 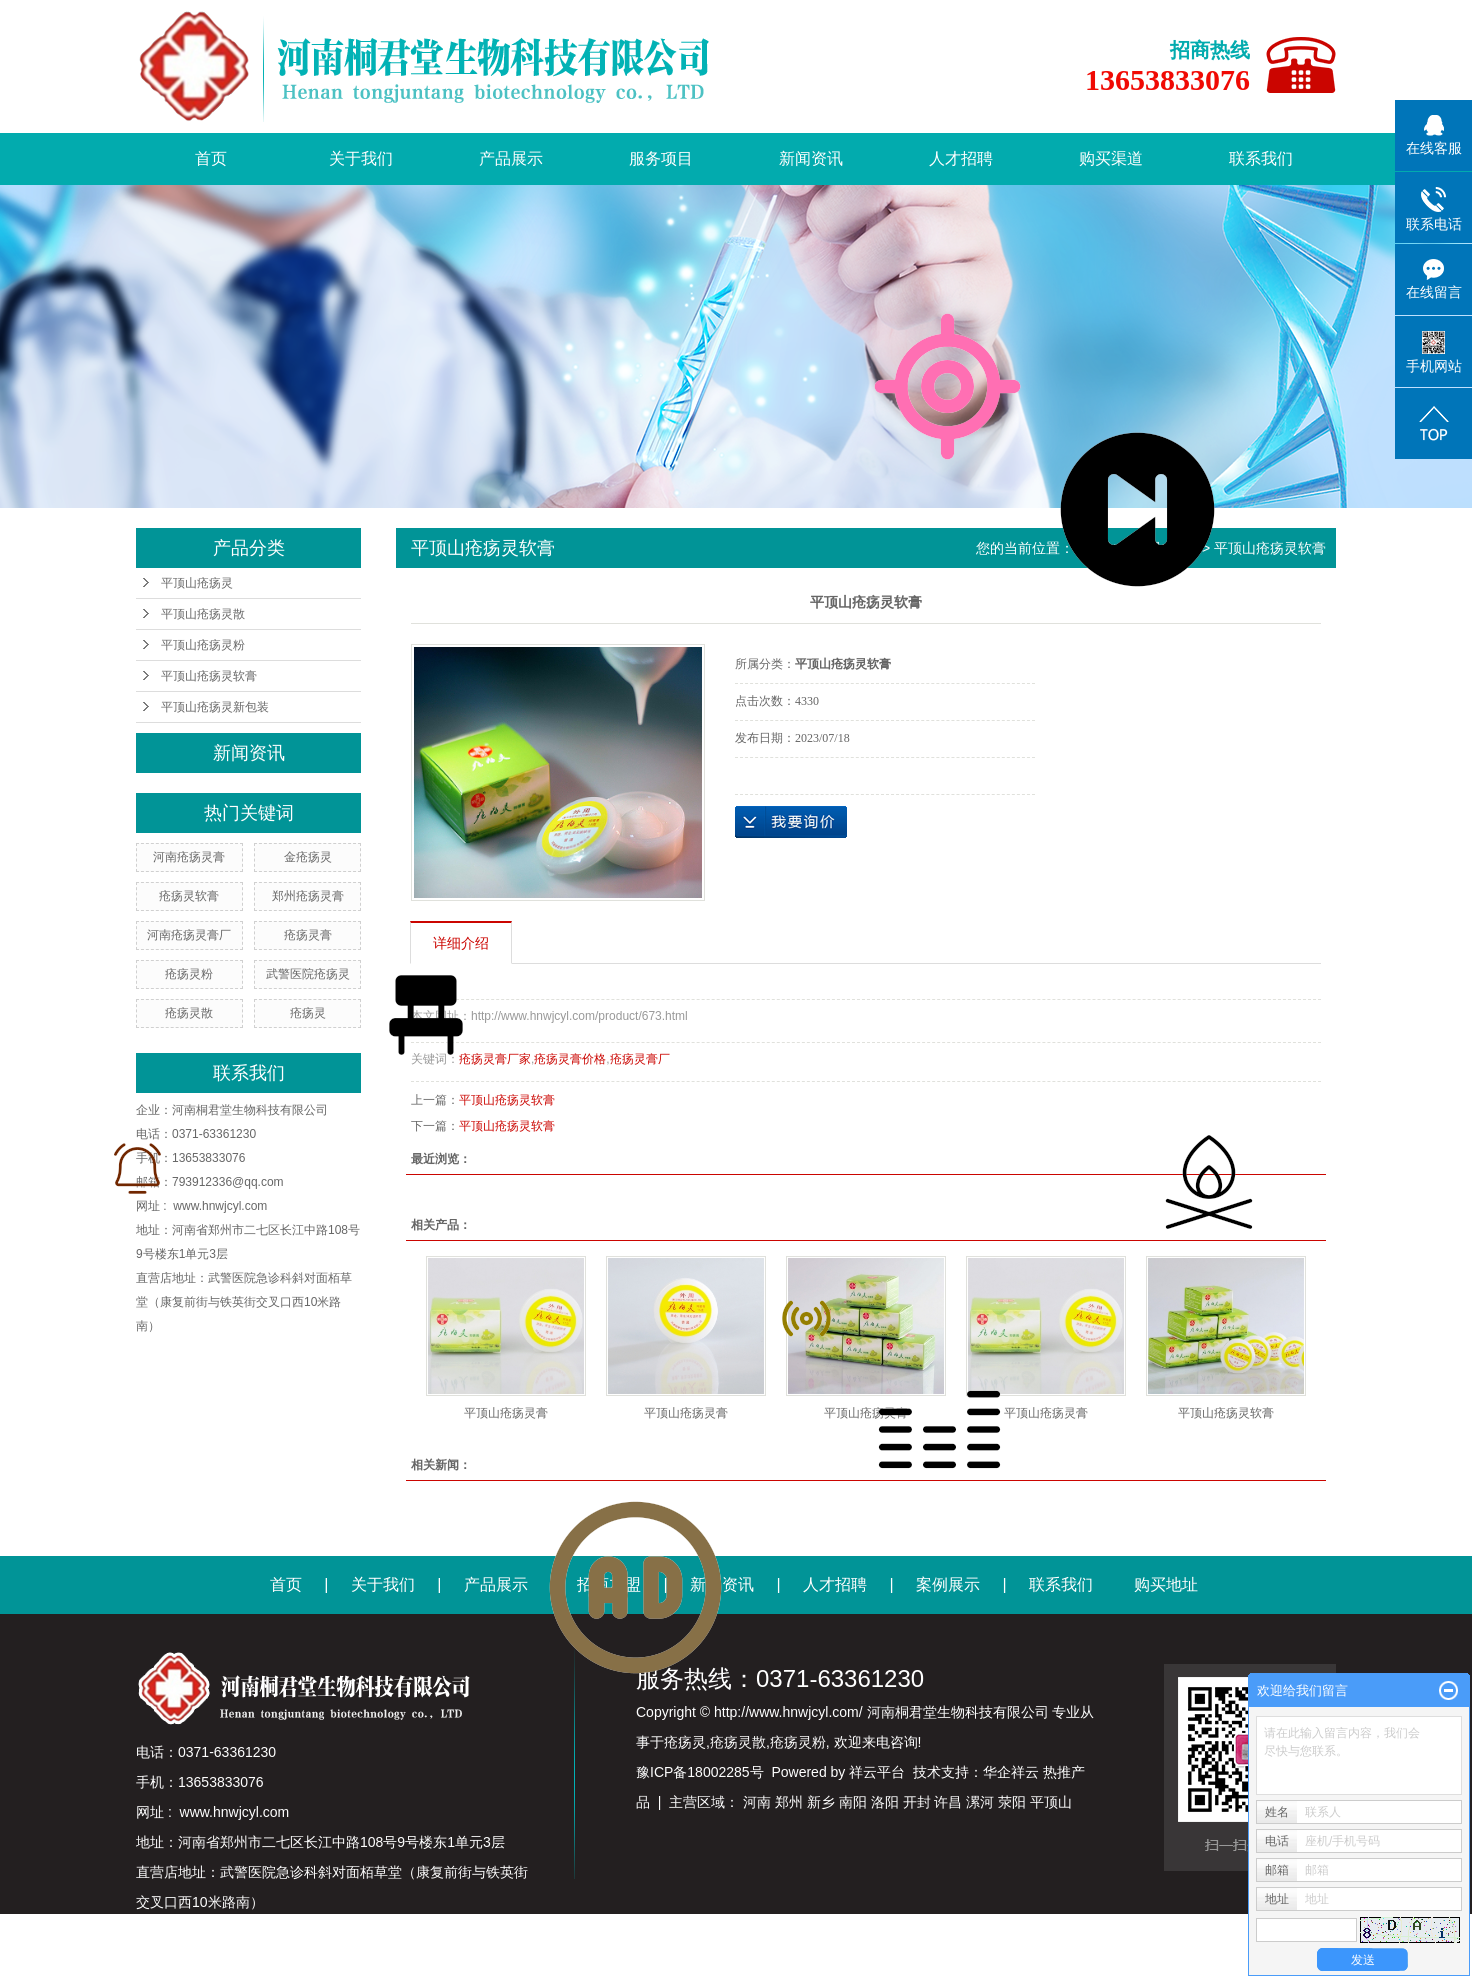 What do you see at coordinates (137, 1169) in the screenshot?
I see `new notification alert` at bounding box center [137, 1169].